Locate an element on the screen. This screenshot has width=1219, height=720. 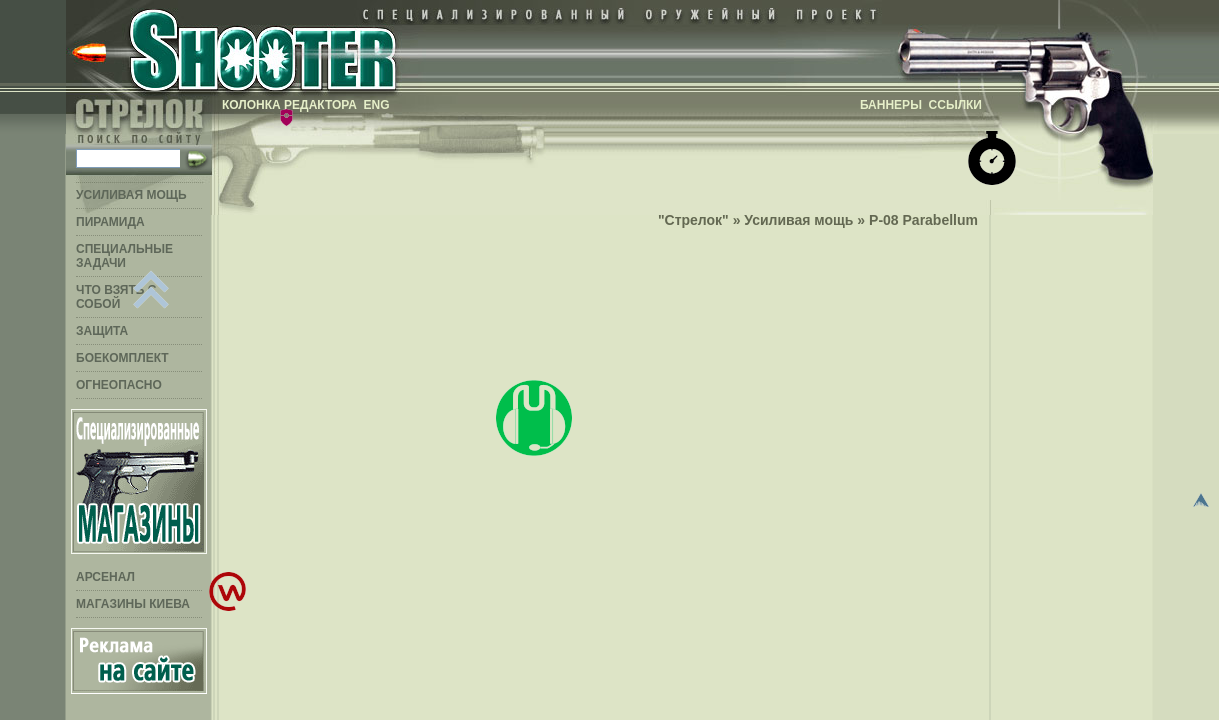
open mumble voice chat application is located at coordinates (534, 418).